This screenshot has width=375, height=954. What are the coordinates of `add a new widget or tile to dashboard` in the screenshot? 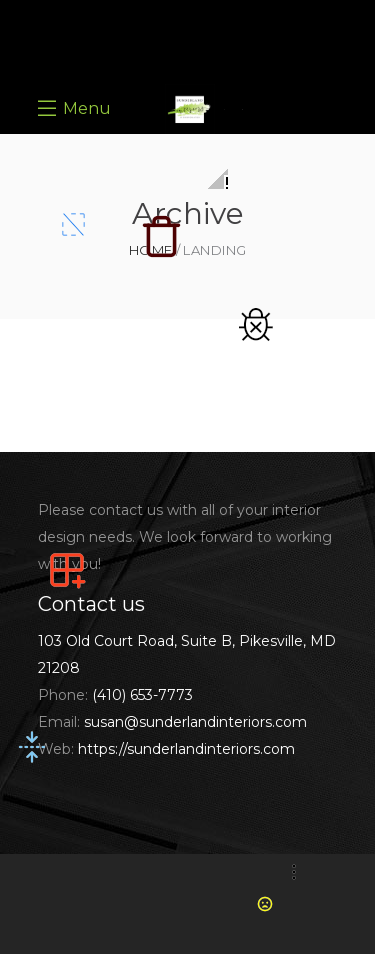 It's located at (67, 570).